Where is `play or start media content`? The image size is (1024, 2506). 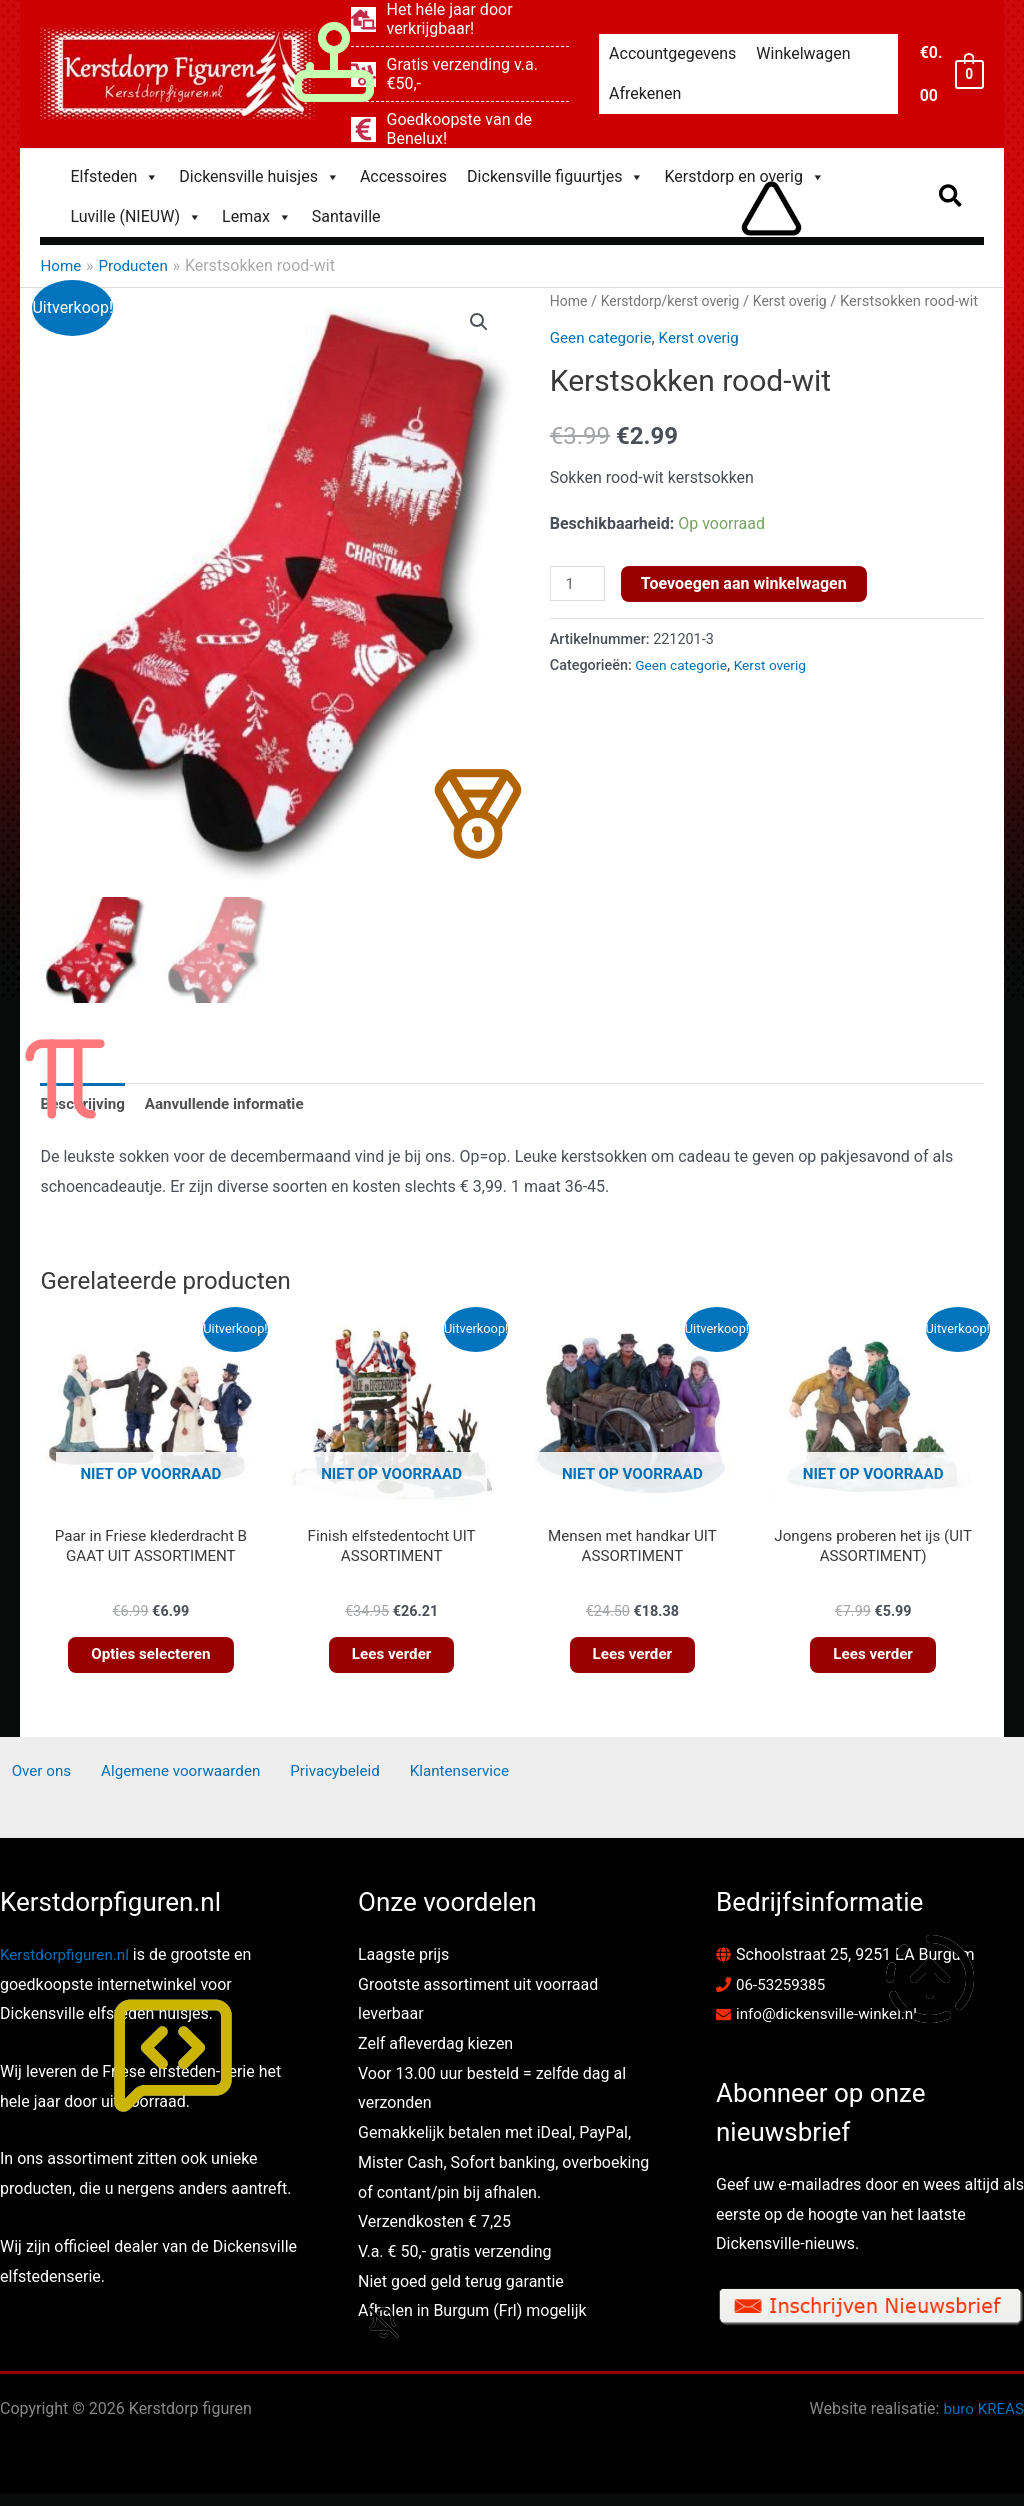 play or start media content is located at coordinates (771, 208).